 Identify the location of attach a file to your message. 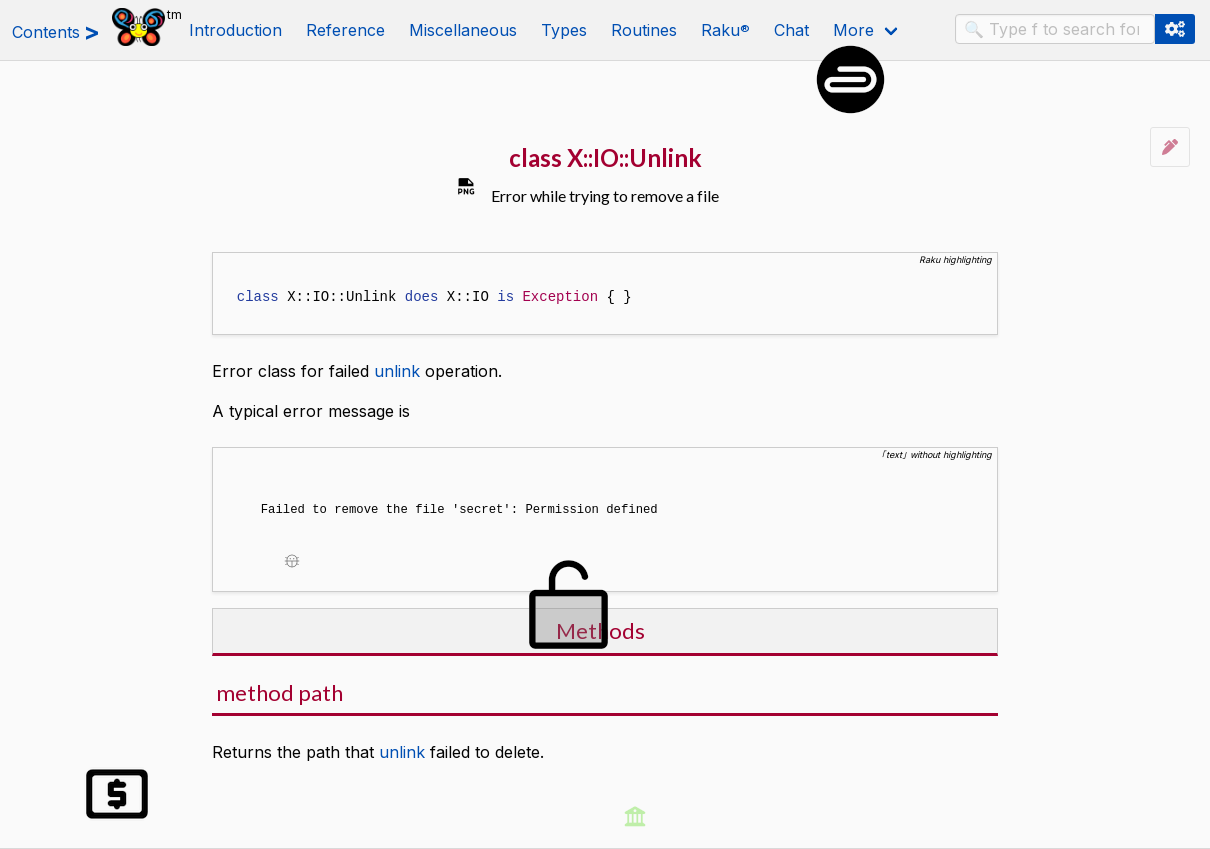
(850, 79).